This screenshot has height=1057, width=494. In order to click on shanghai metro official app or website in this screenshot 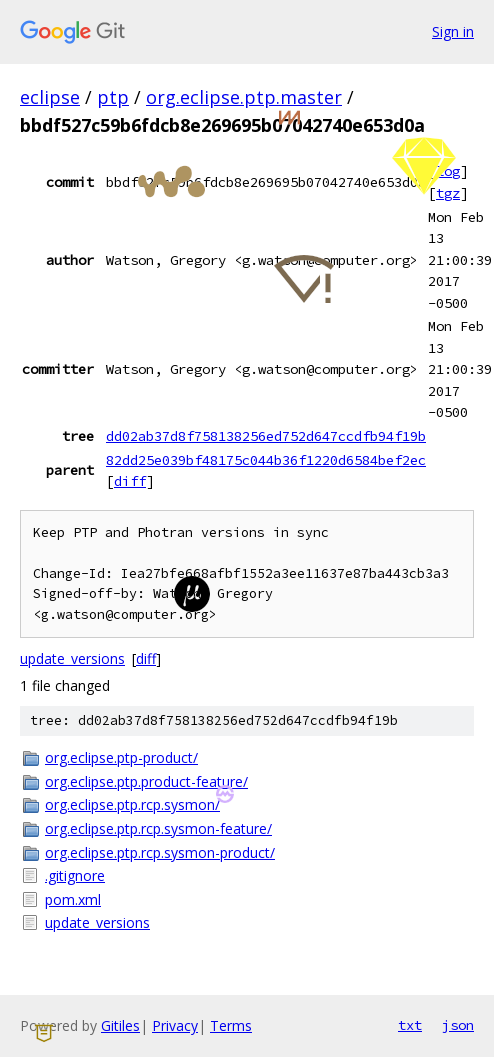, I will do `click(225, 794)`.